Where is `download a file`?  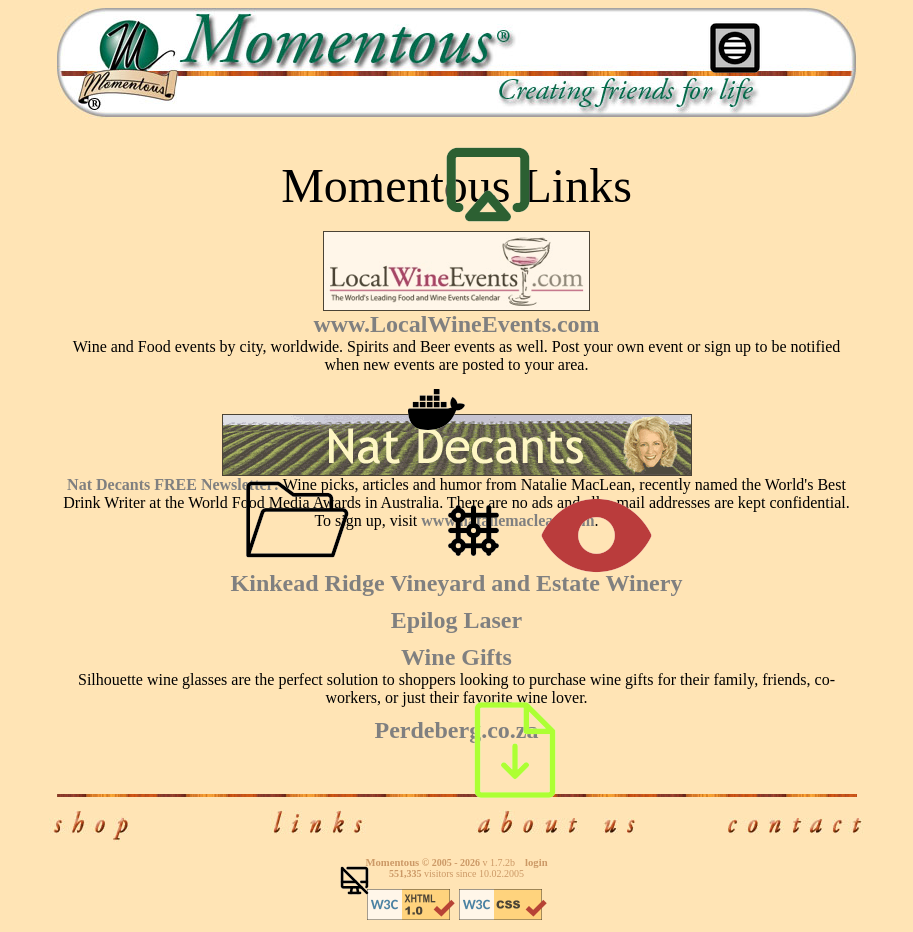
download a file is located at coordinates (515, 750).